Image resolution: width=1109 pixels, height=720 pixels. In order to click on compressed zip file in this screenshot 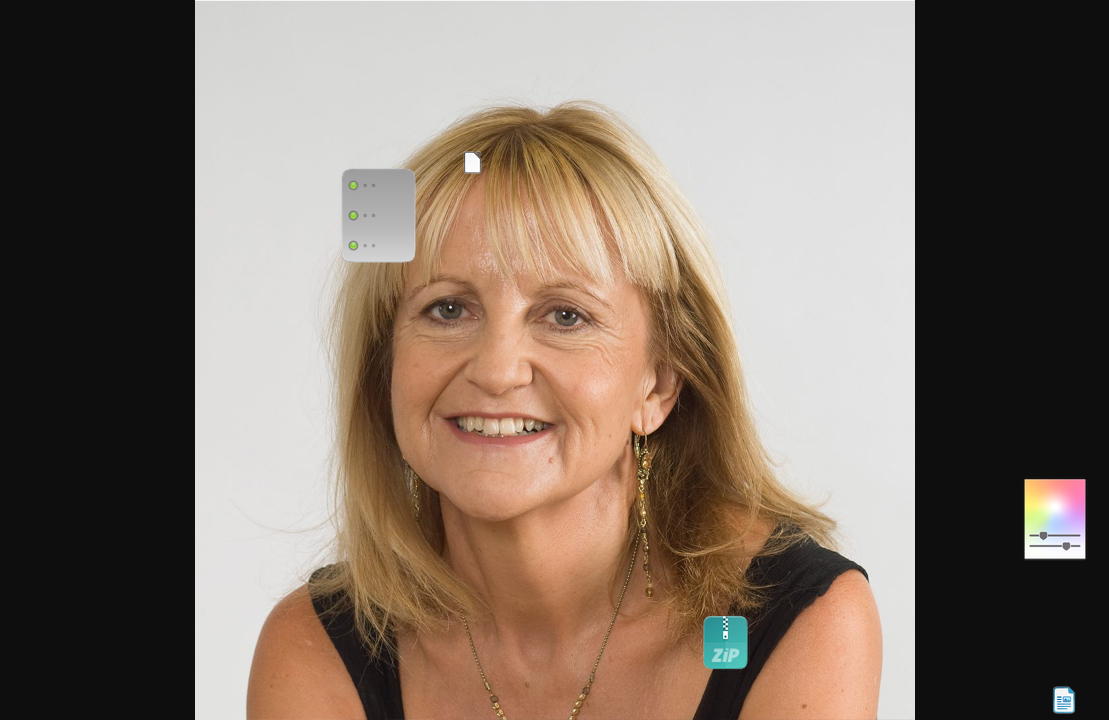, I will do `click(725, 642)`.